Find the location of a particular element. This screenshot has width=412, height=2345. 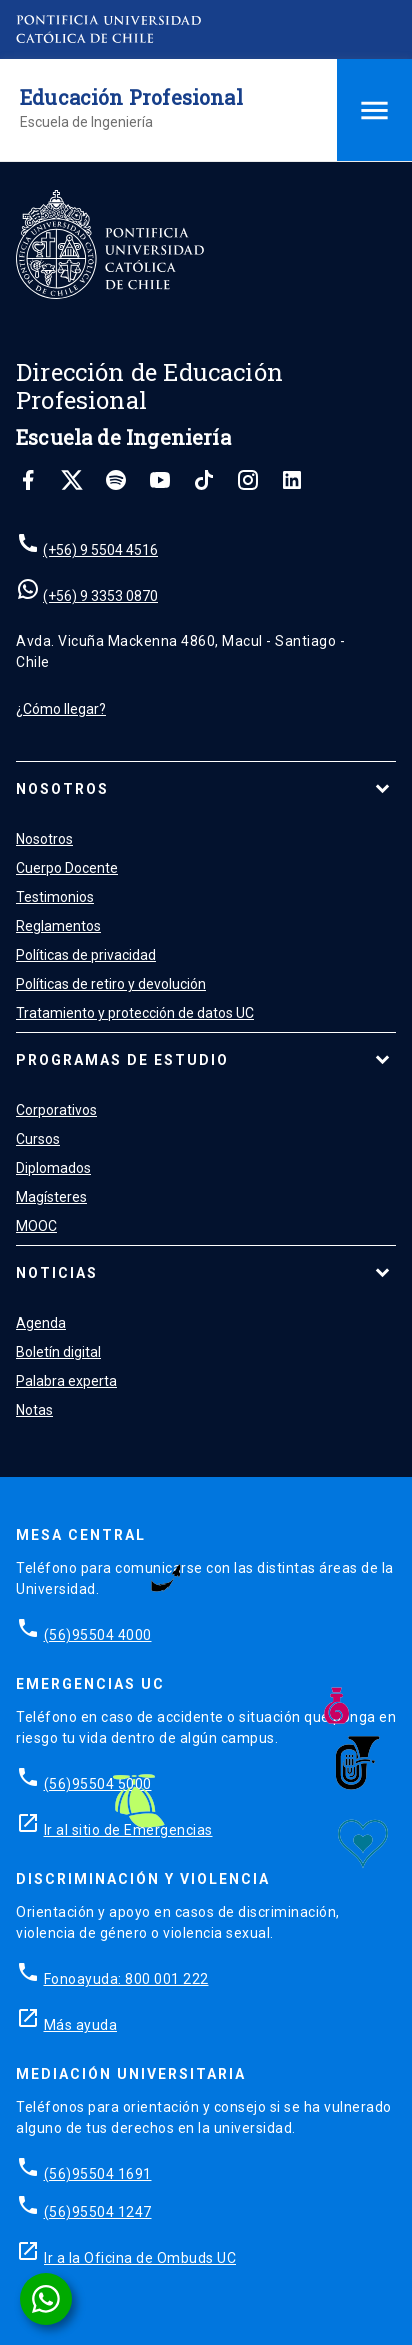

access potion or elixir inventory is located at coordinates (336, 1705).